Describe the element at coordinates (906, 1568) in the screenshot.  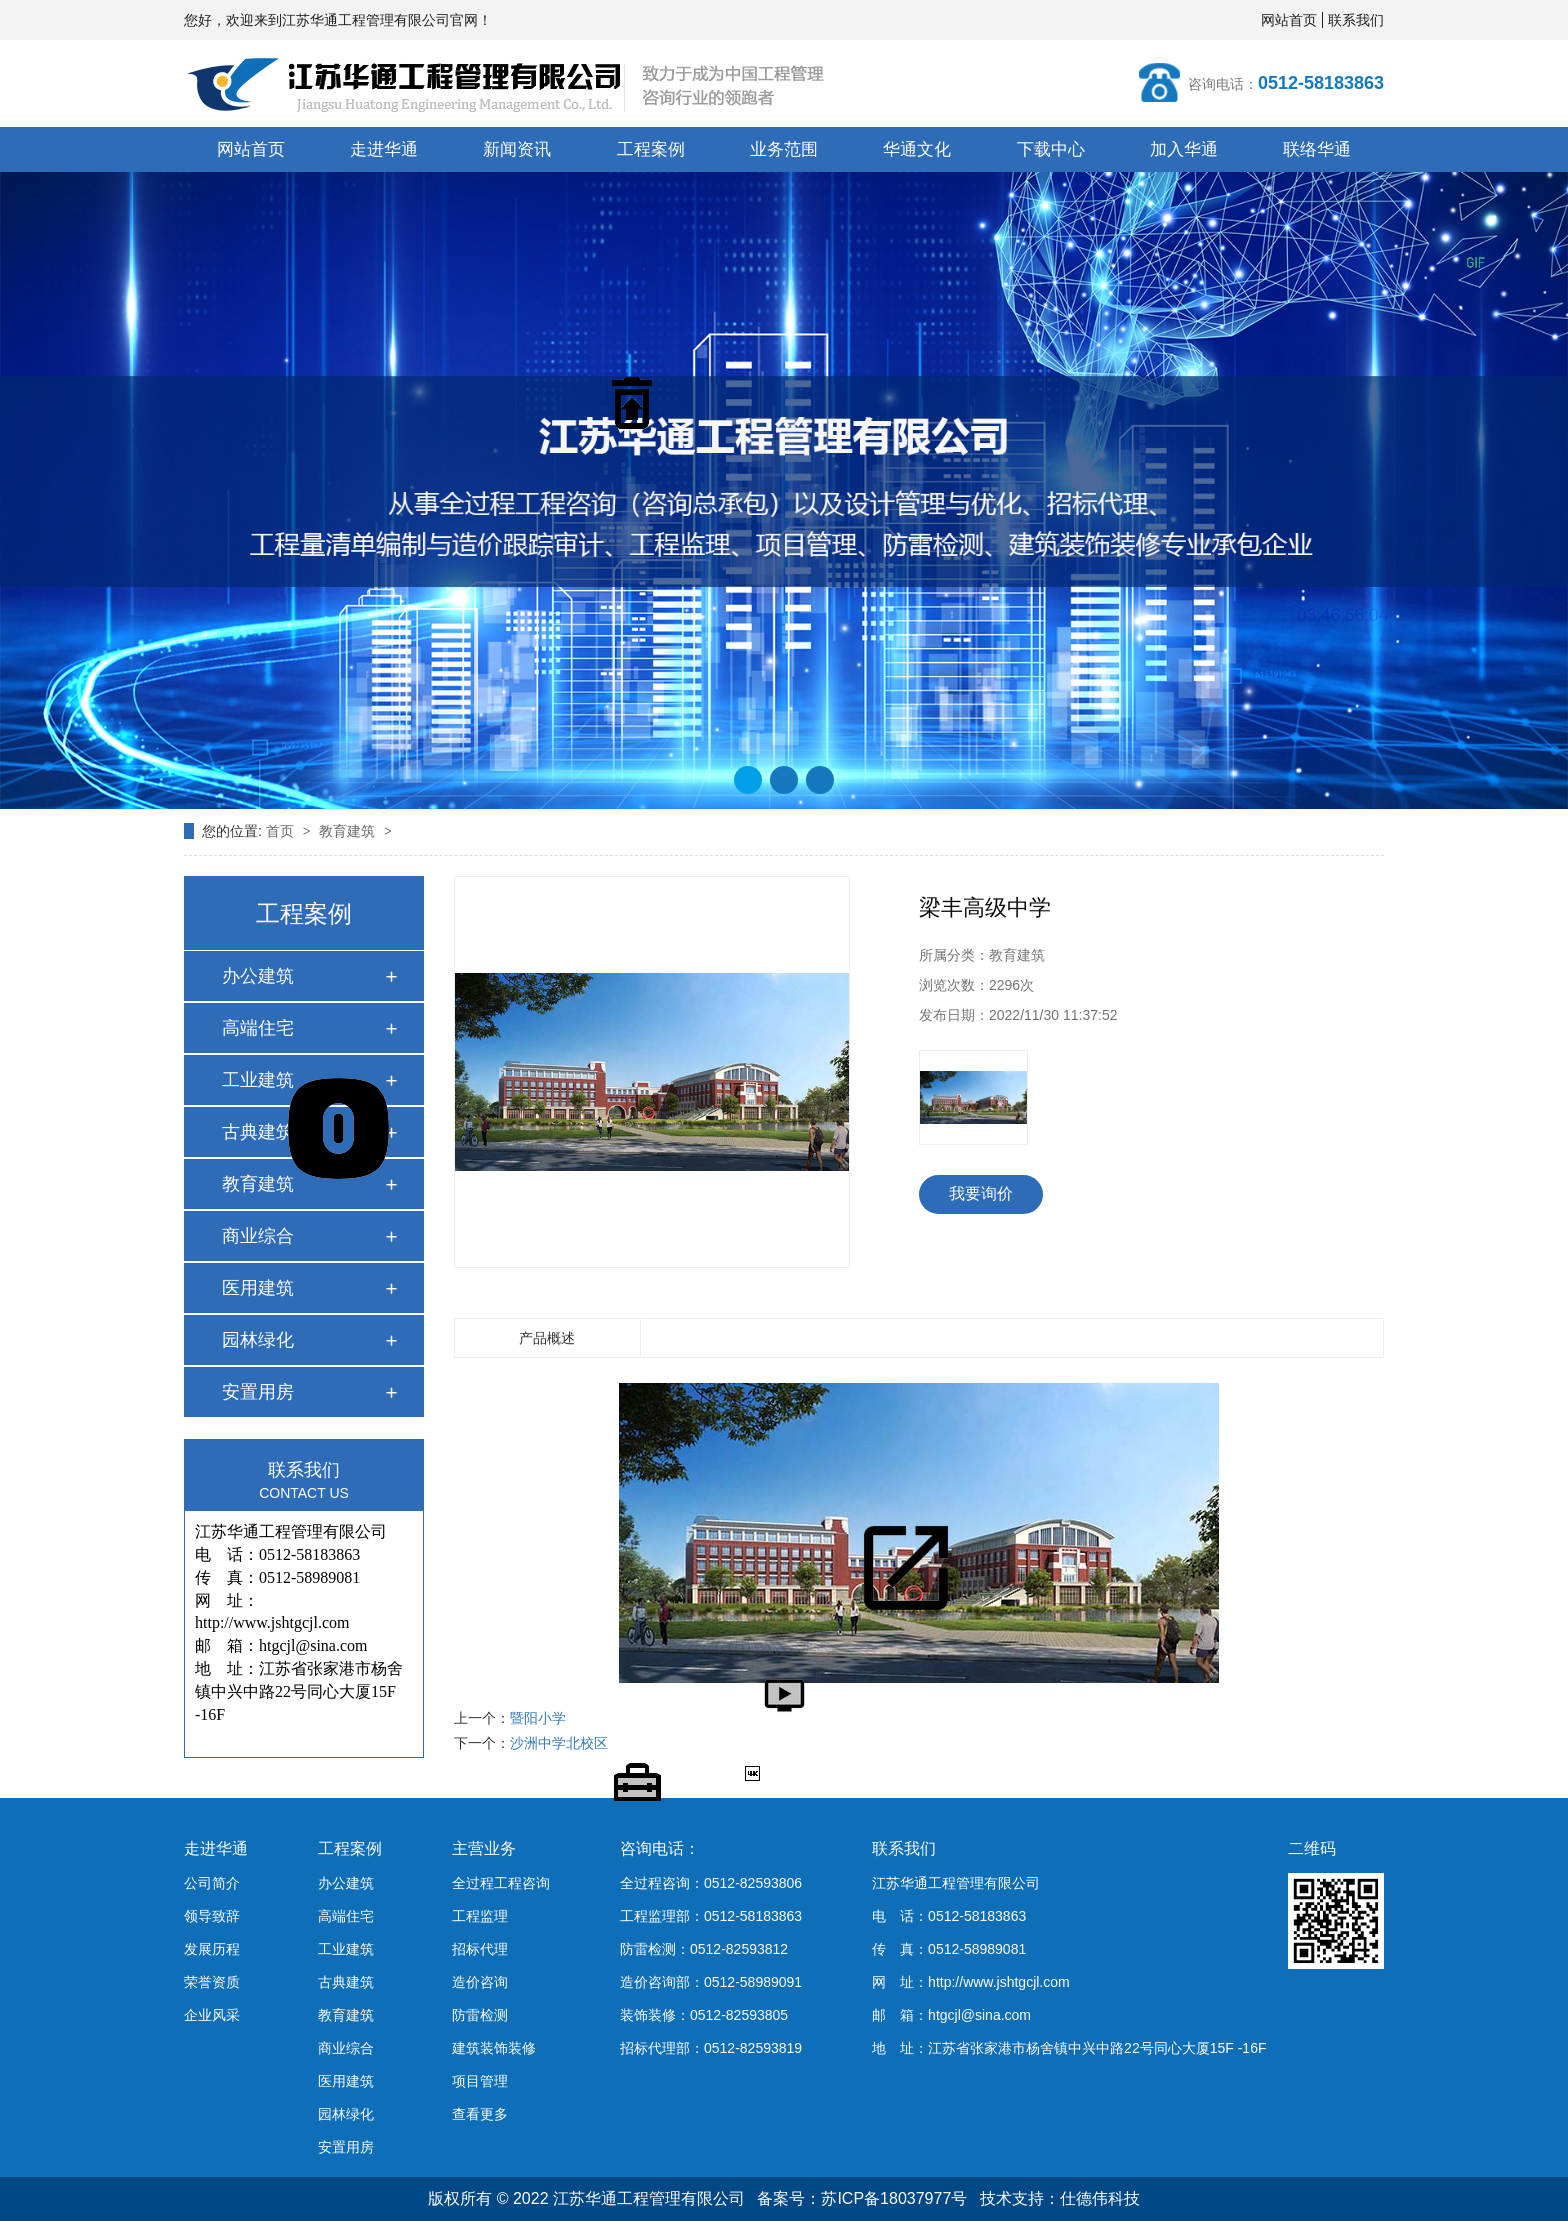
I see `open link in a new tab or window` at that location.